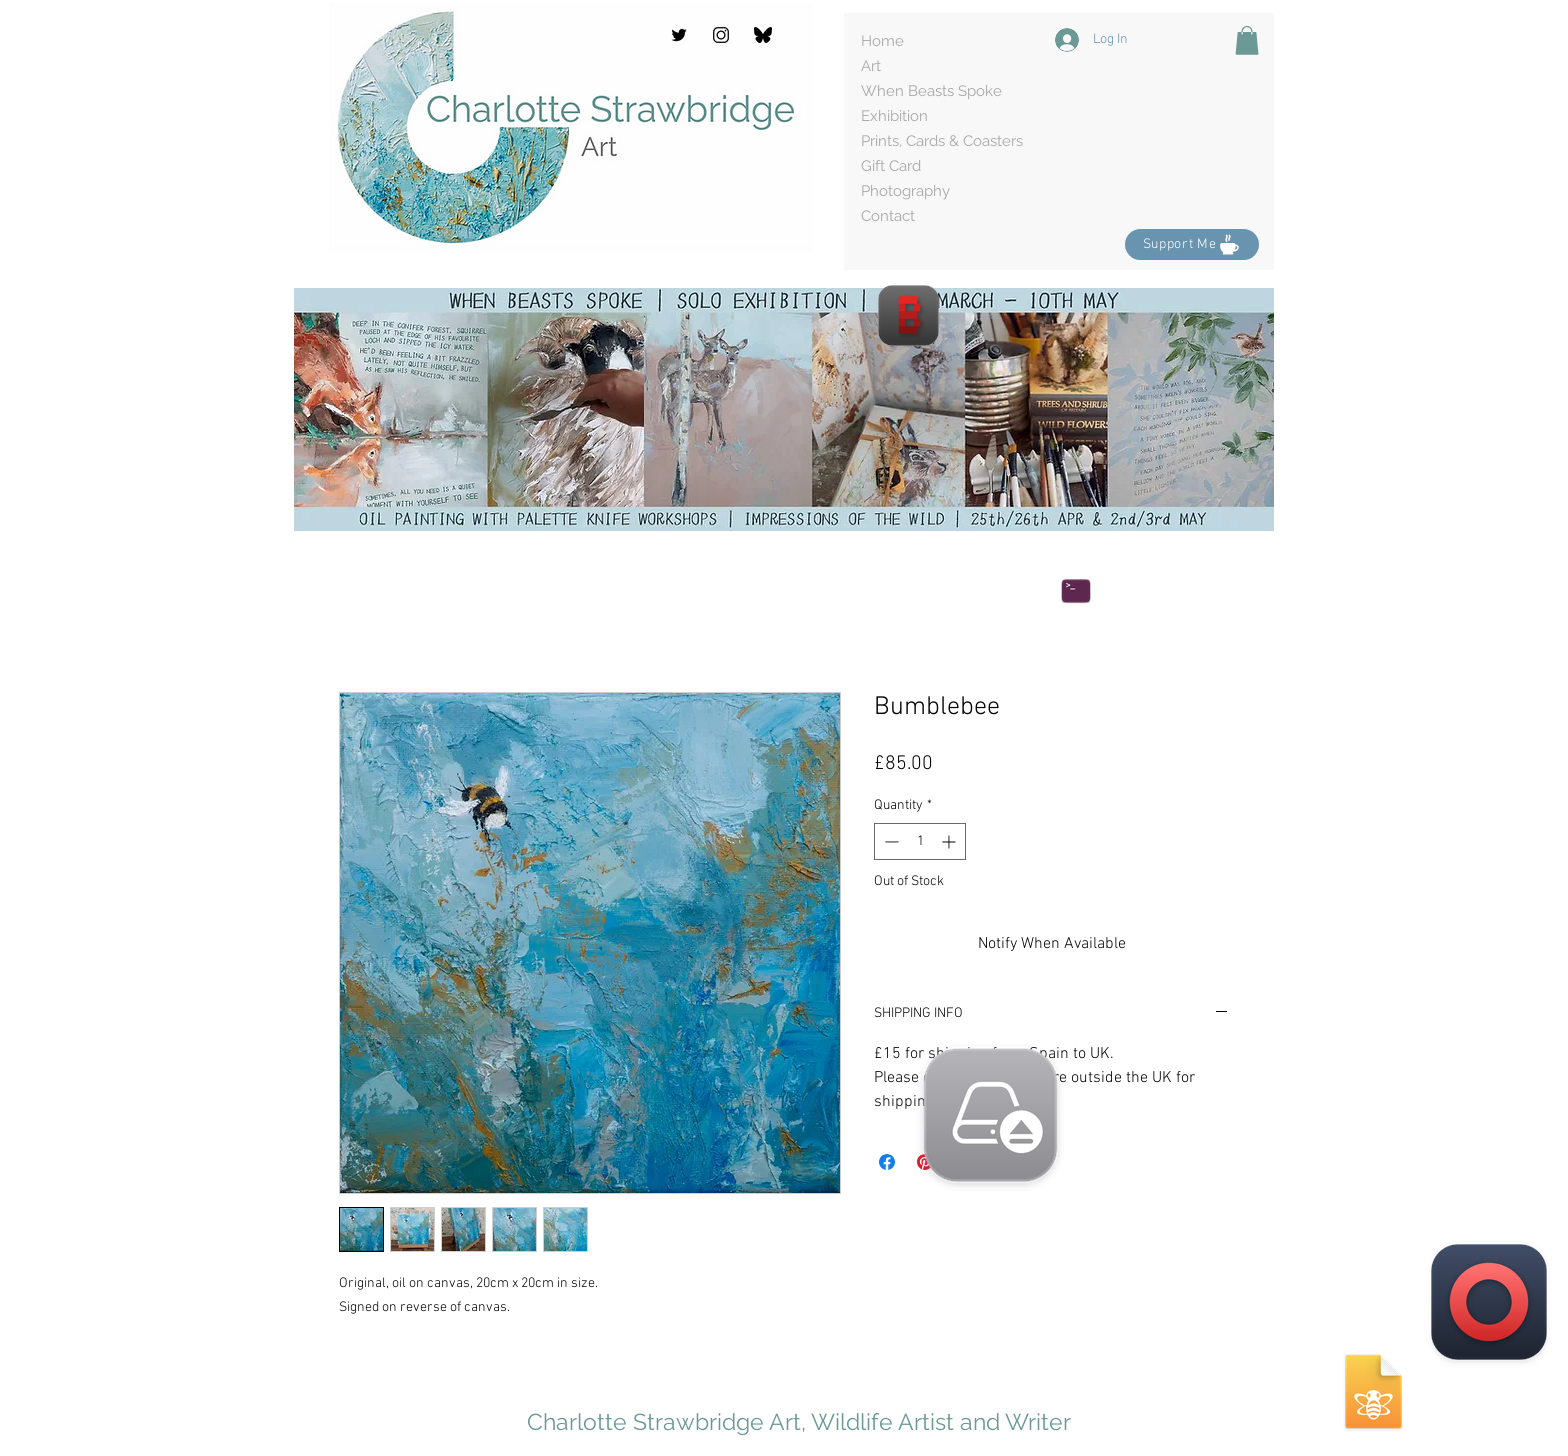  I want to click on open terminal application, so click(1076, 591).